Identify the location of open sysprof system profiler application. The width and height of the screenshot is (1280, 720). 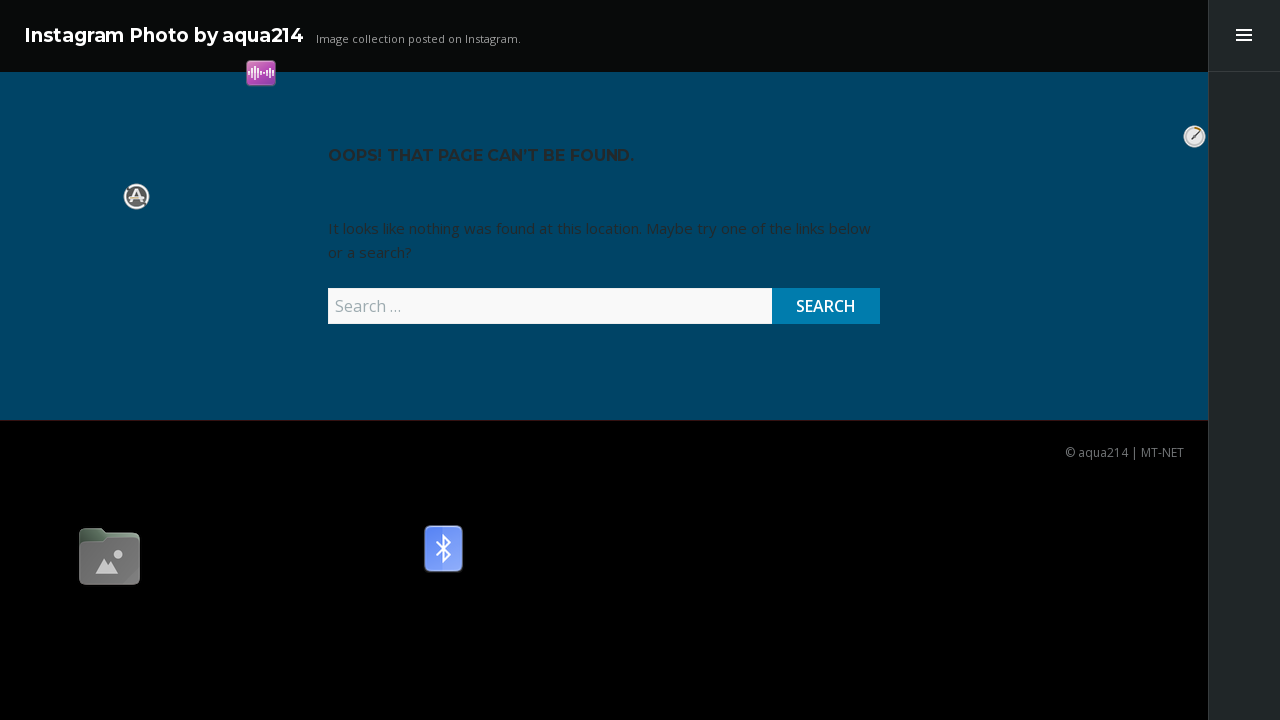
(1194, 136).